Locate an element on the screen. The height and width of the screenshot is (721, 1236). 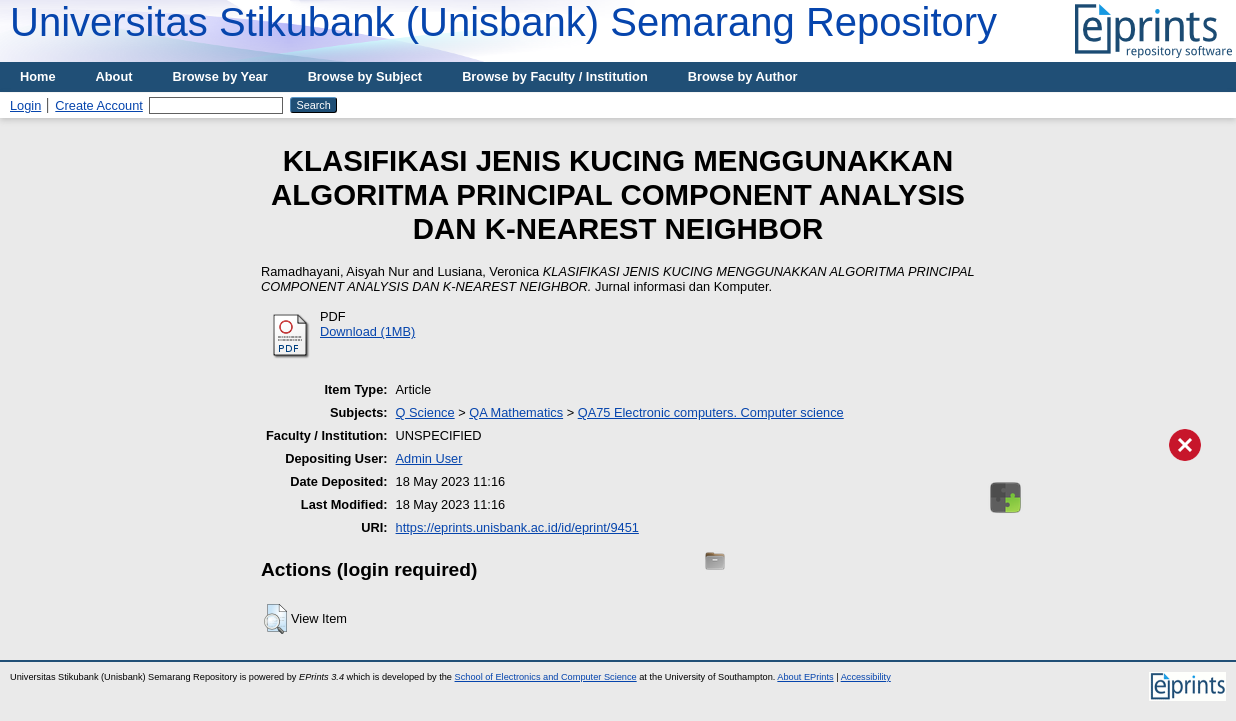
open file manager application is located at coordinates (715, 561).